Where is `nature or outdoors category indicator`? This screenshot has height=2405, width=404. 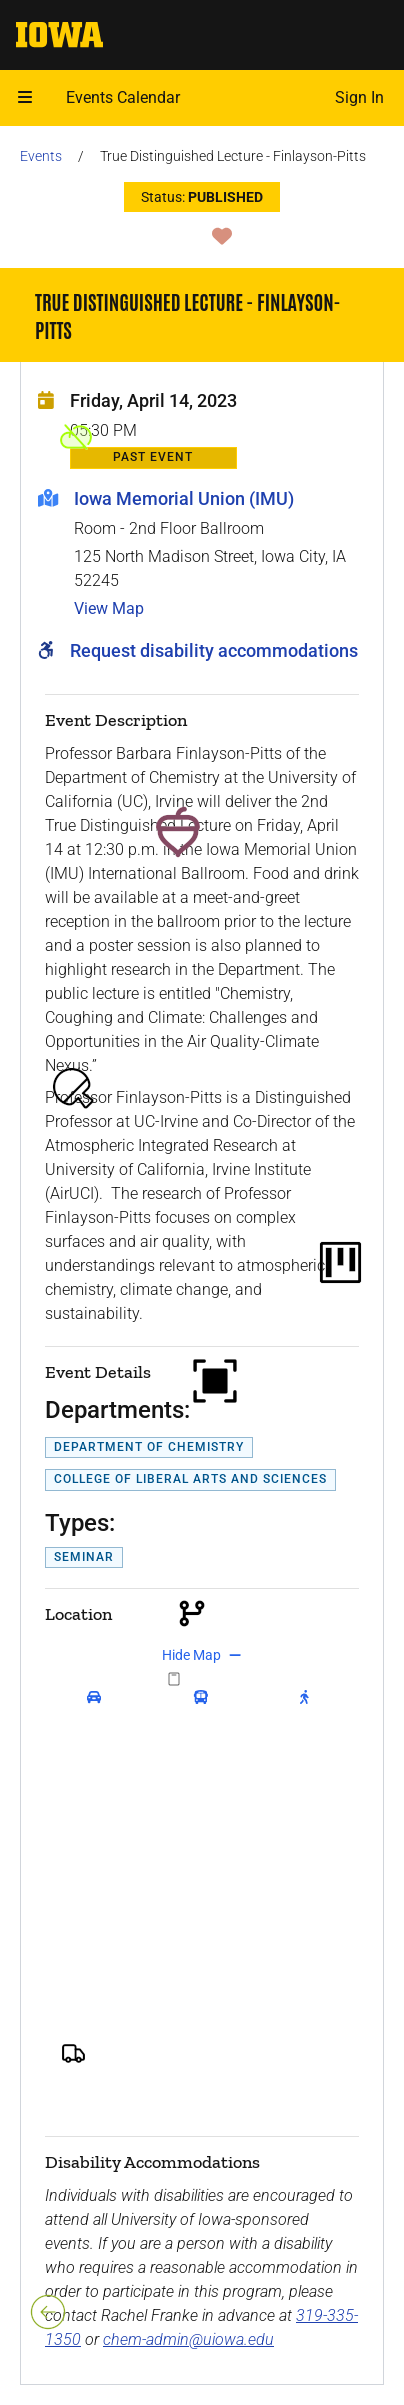
nature or outdoors category indicator is located at coordinates (178, 832).